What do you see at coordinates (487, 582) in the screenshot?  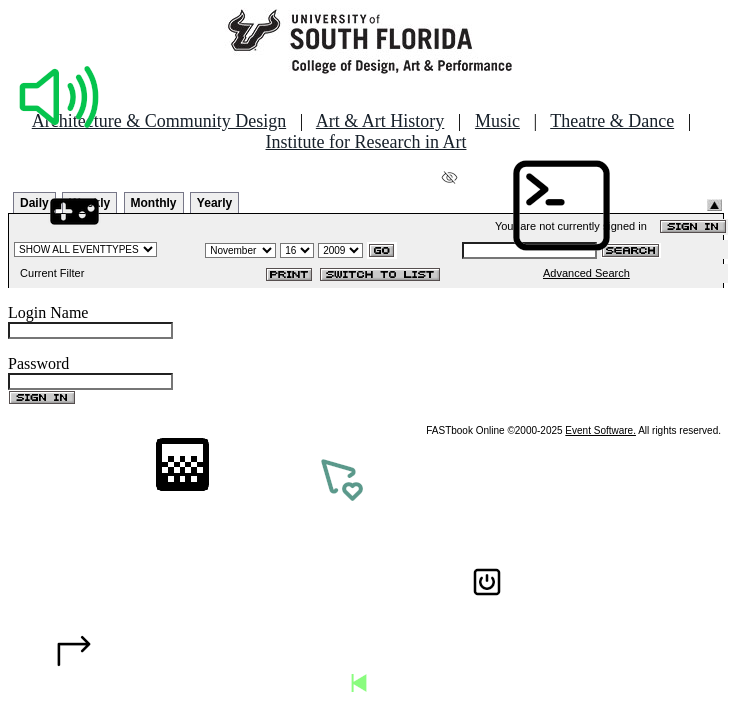 I see `toggle power on or off` at bounding box center [487, 582].